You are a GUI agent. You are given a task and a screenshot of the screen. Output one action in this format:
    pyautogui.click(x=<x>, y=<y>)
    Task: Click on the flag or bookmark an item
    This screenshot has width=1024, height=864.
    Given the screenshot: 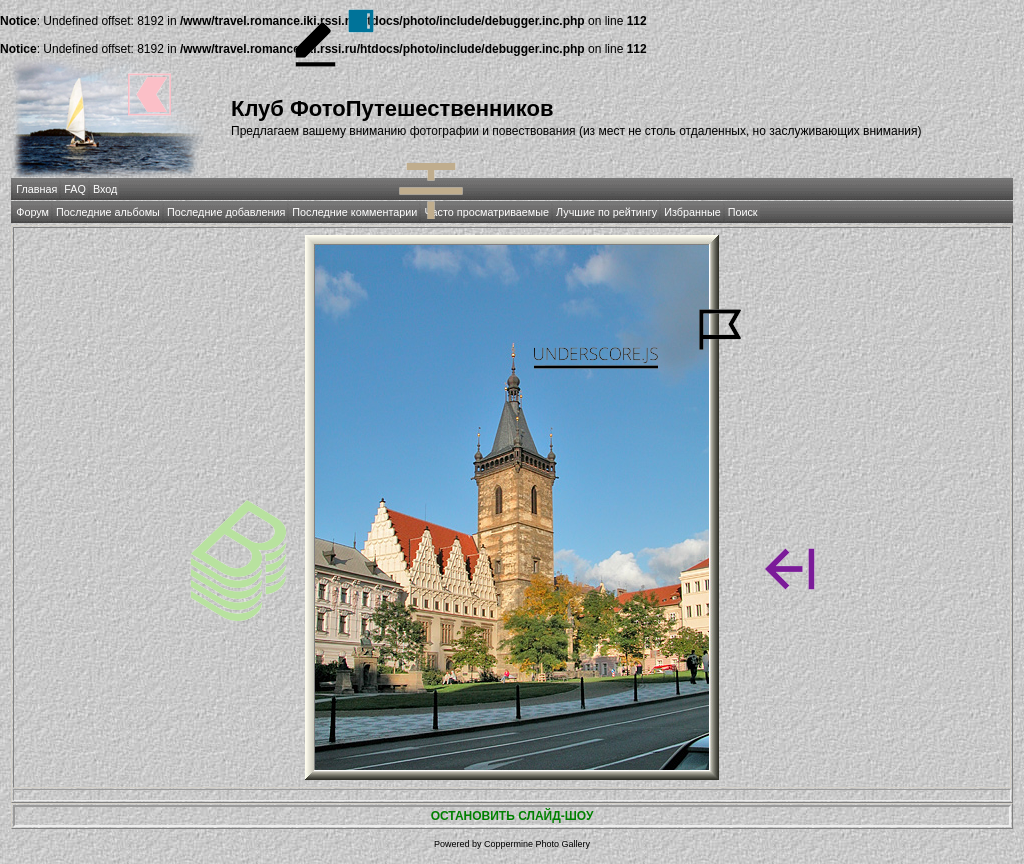 What is the action you would take?
    pyautogui.click(x=720, y=328)
    